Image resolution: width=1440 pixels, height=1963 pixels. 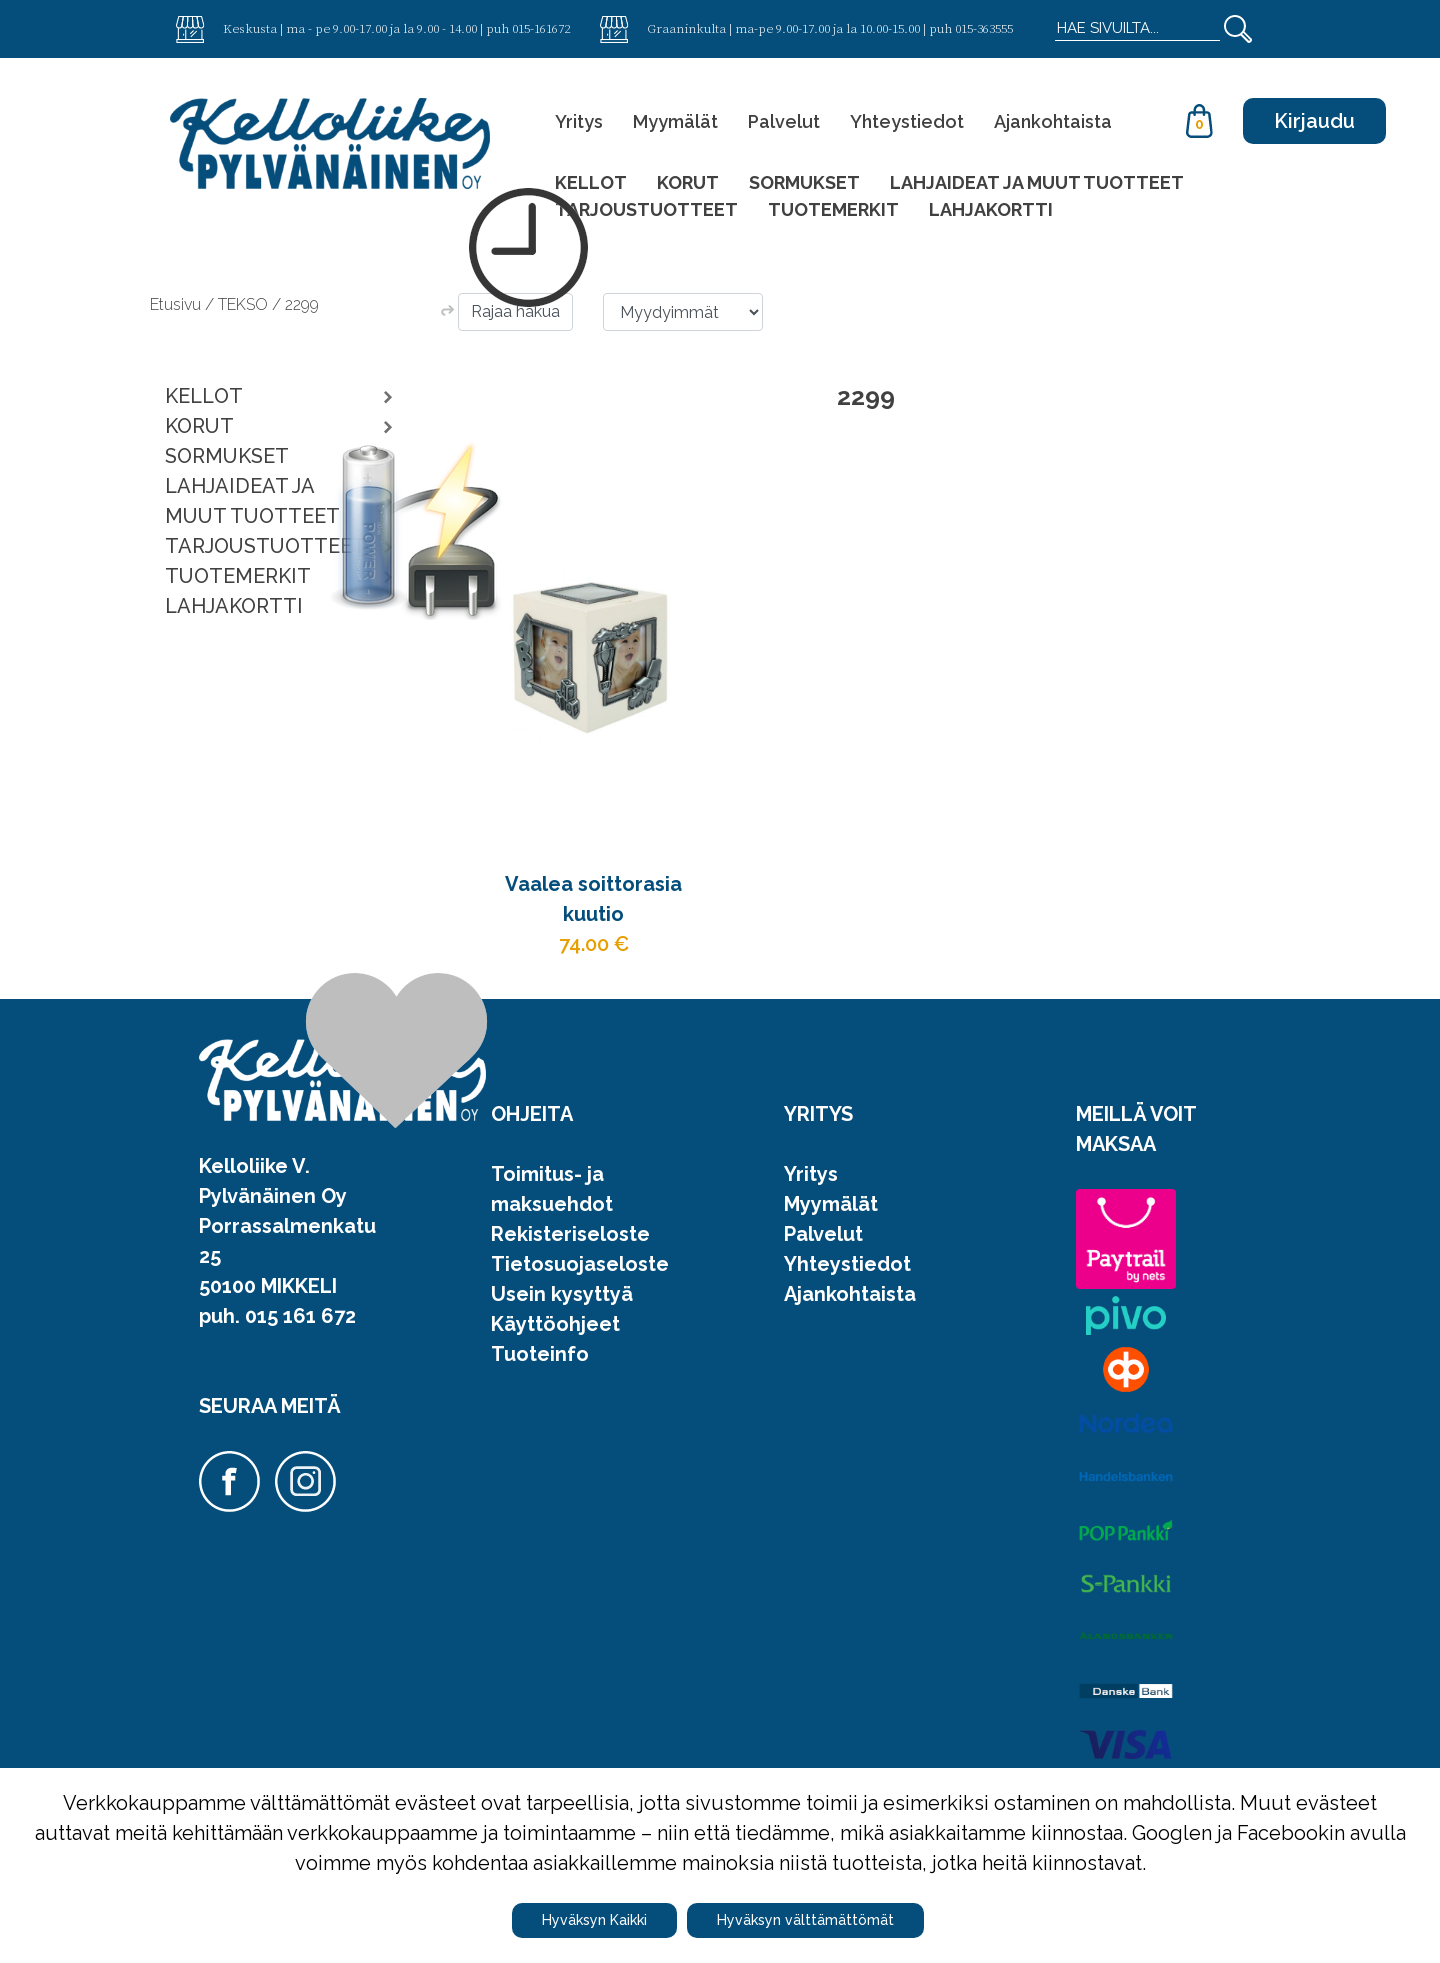 I want to click on mark item as favorite, so click(x=396, y=1050).